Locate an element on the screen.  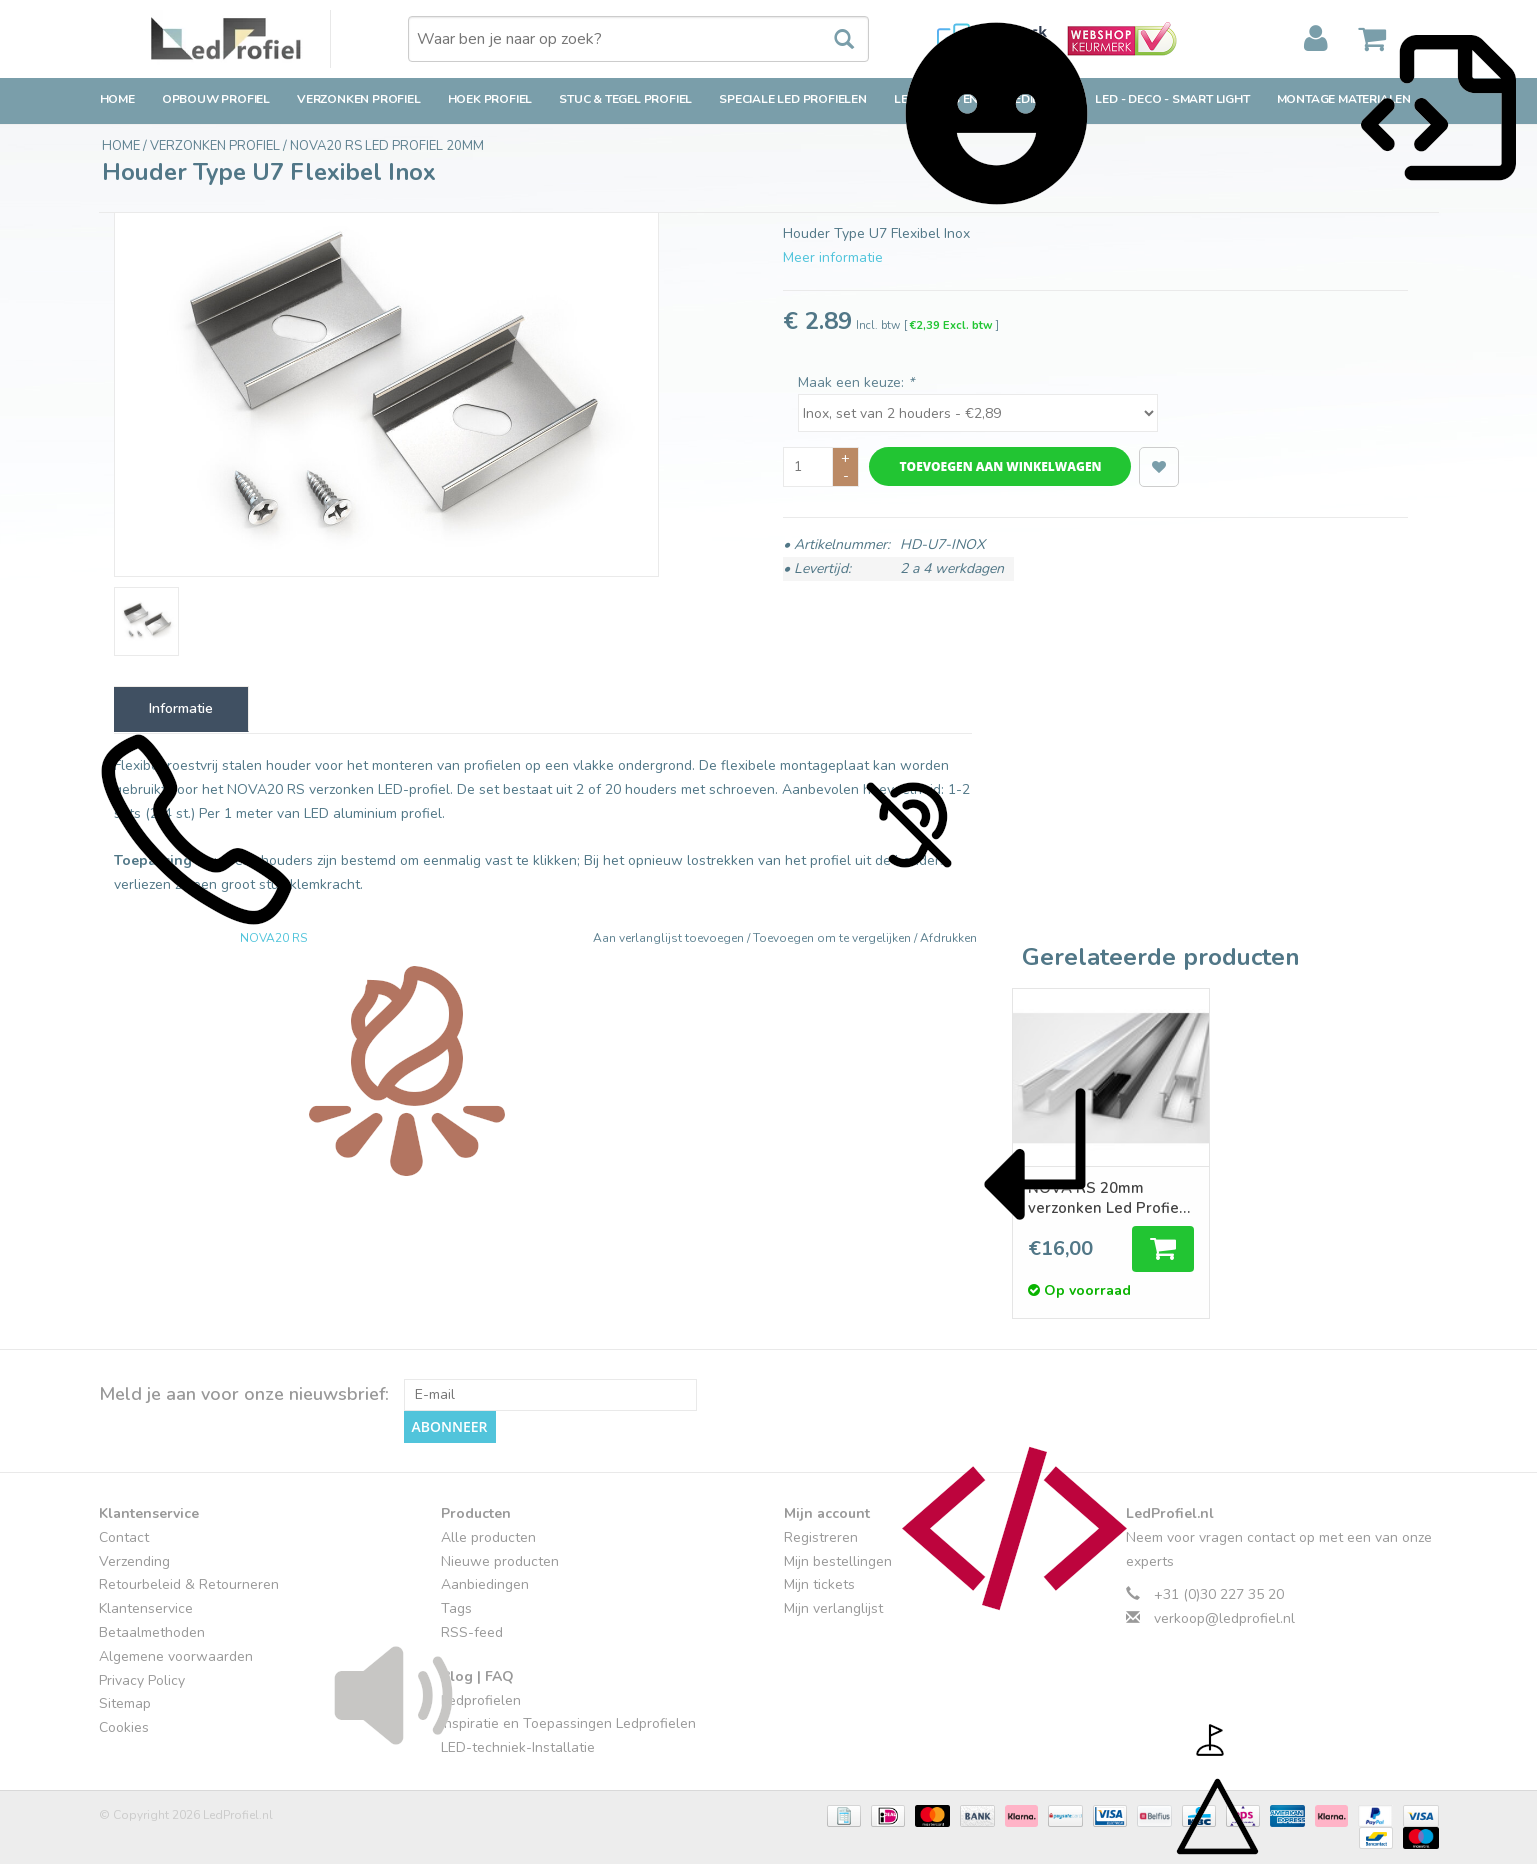
make a phone call is located at coordinates (196, 829).